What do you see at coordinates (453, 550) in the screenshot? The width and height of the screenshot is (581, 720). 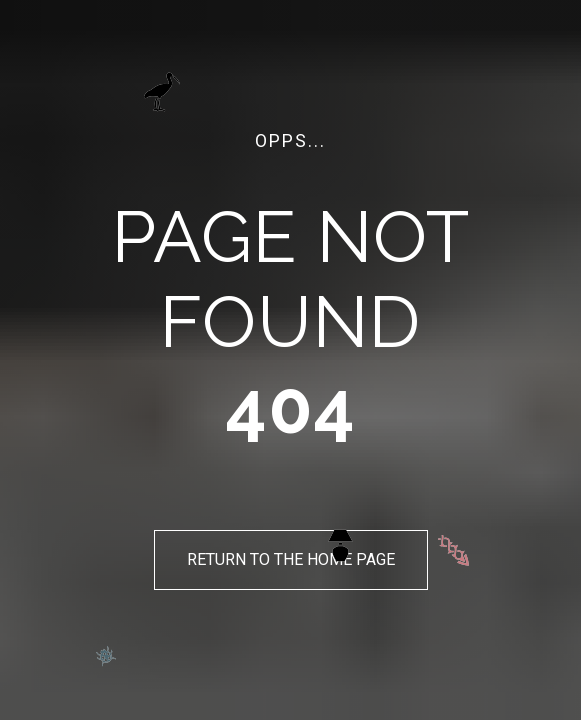 I see `select a thorn or vine-based attack ability` at bounding box center [453, 550].